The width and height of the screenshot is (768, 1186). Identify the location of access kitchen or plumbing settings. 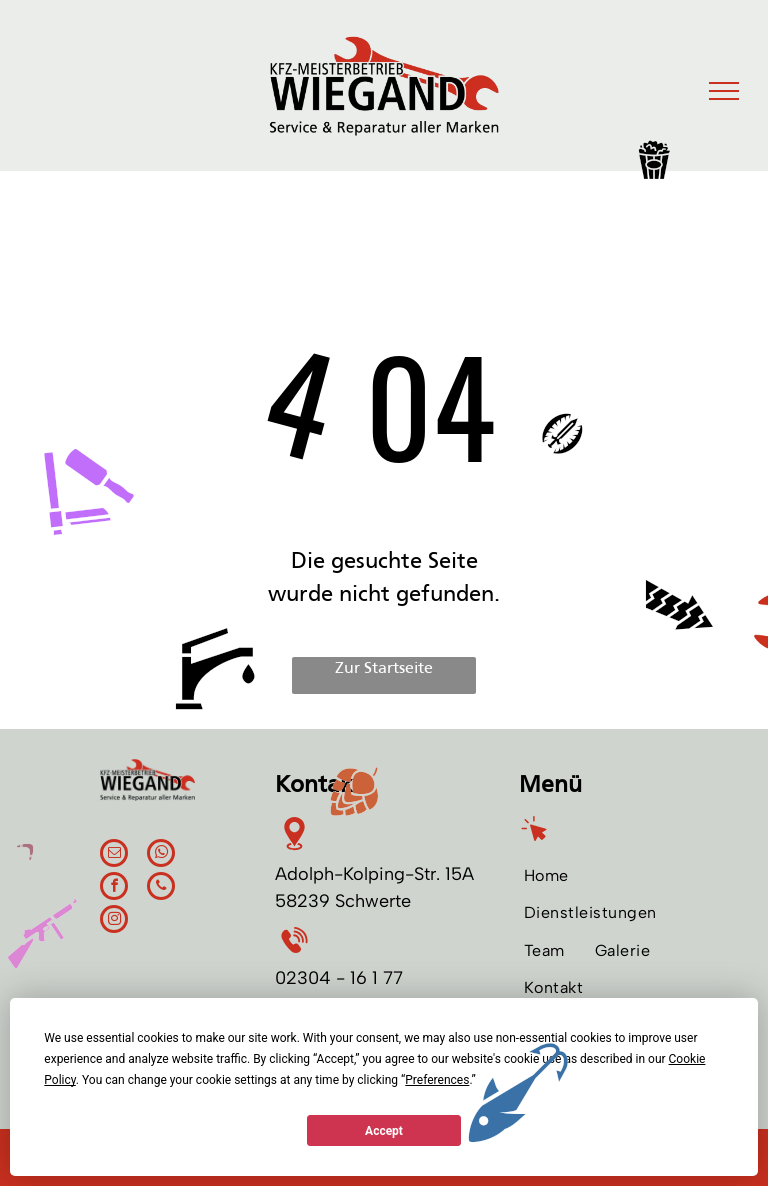
(217, 664).